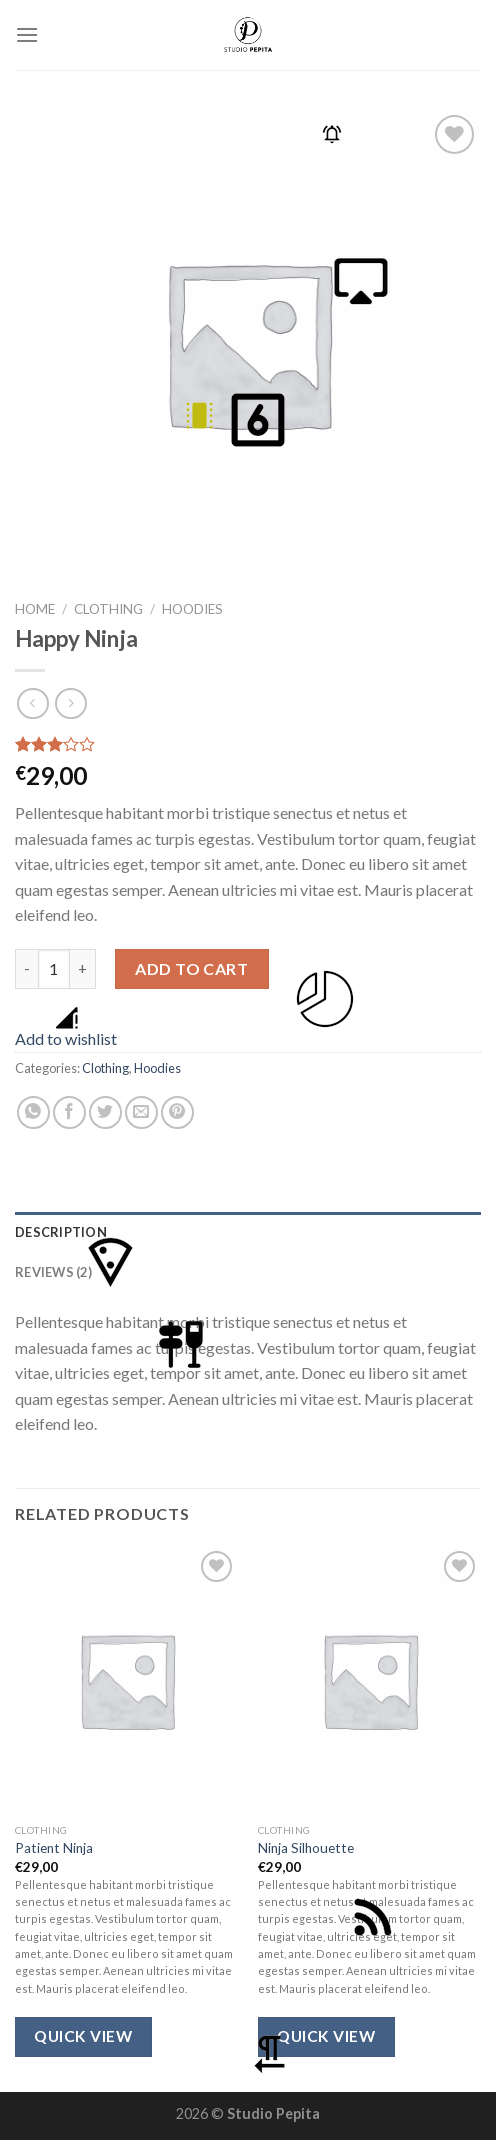  I want to click on switch text direction to right-to-left, so click(269, 2054).